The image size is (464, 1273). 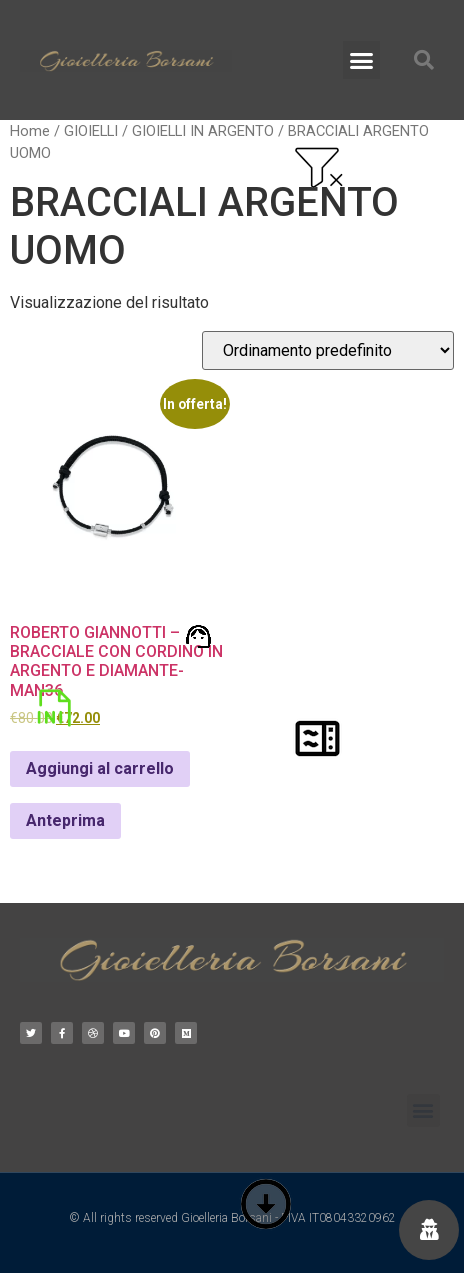 What do you see at coordinates (317, 738) in the screenshot?
I see `access microwave controls or settings` at bounding box center [317, 738].